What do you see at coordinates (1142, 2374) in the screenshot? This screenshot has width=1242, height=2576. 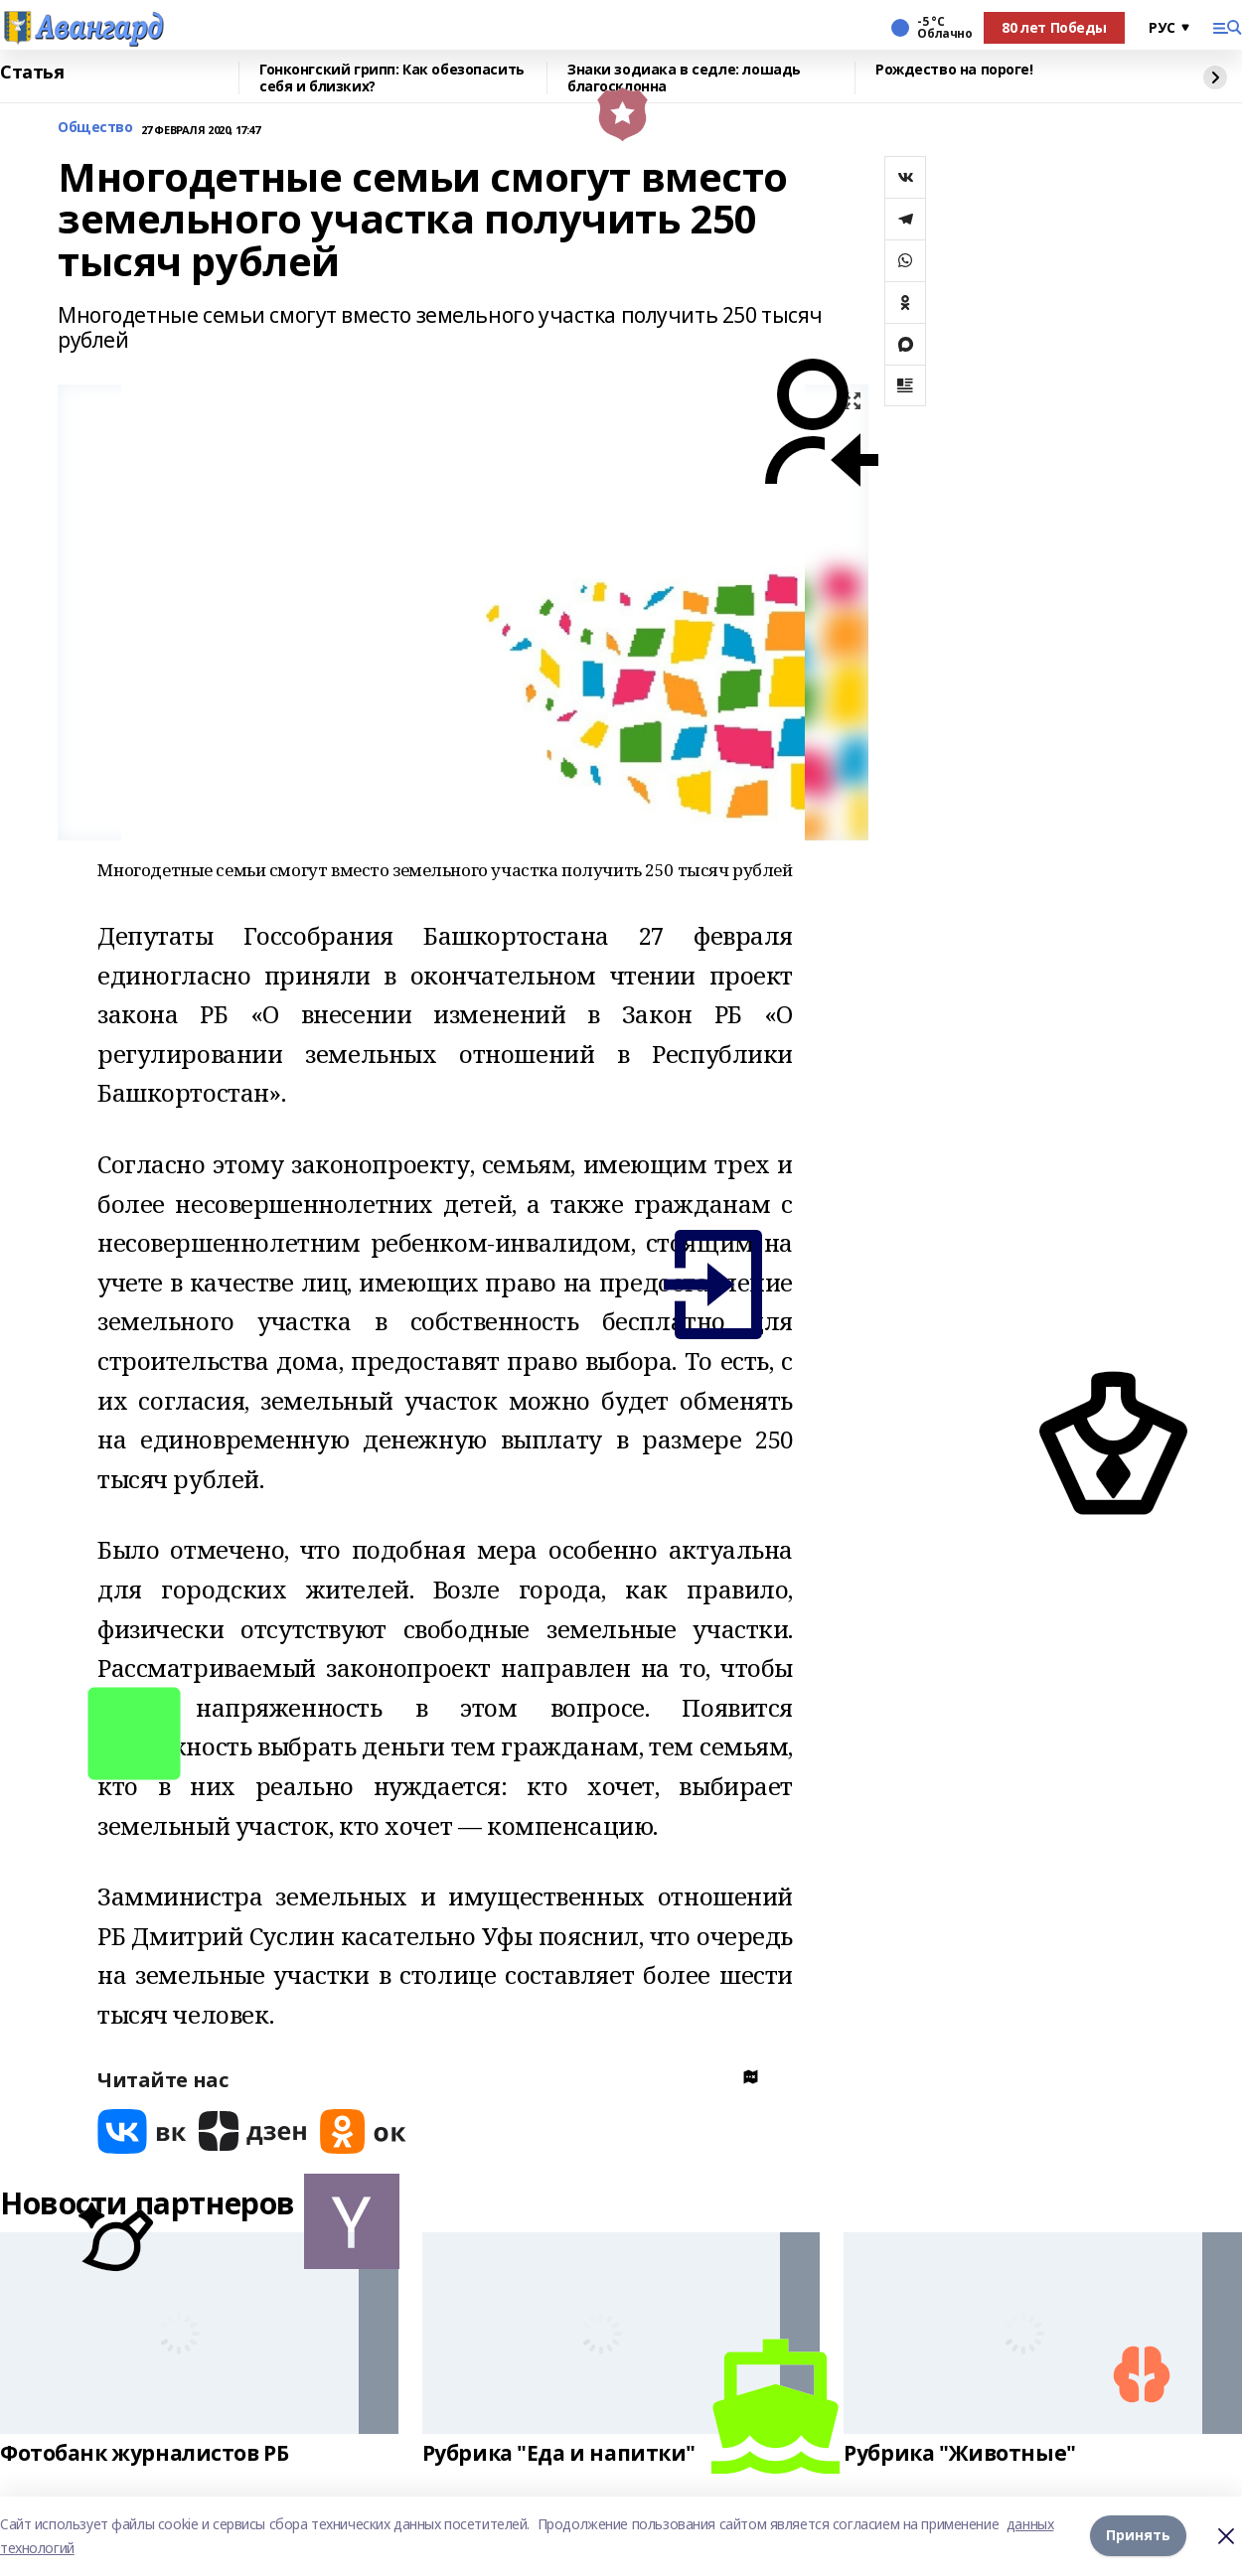 I see `access AI or smart features` at bounding box center [1142, 2374].